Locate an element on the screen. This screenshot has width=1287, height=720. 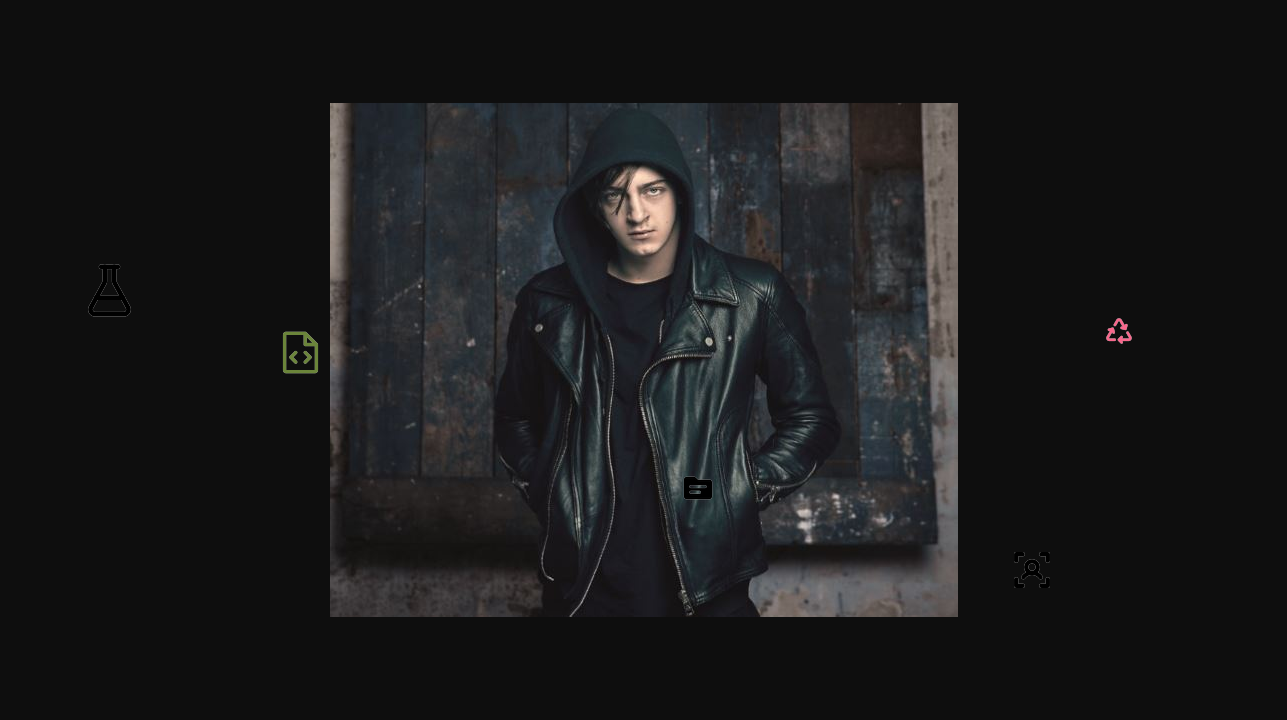
access science or laboratory features is located at coordinates (109, 290).